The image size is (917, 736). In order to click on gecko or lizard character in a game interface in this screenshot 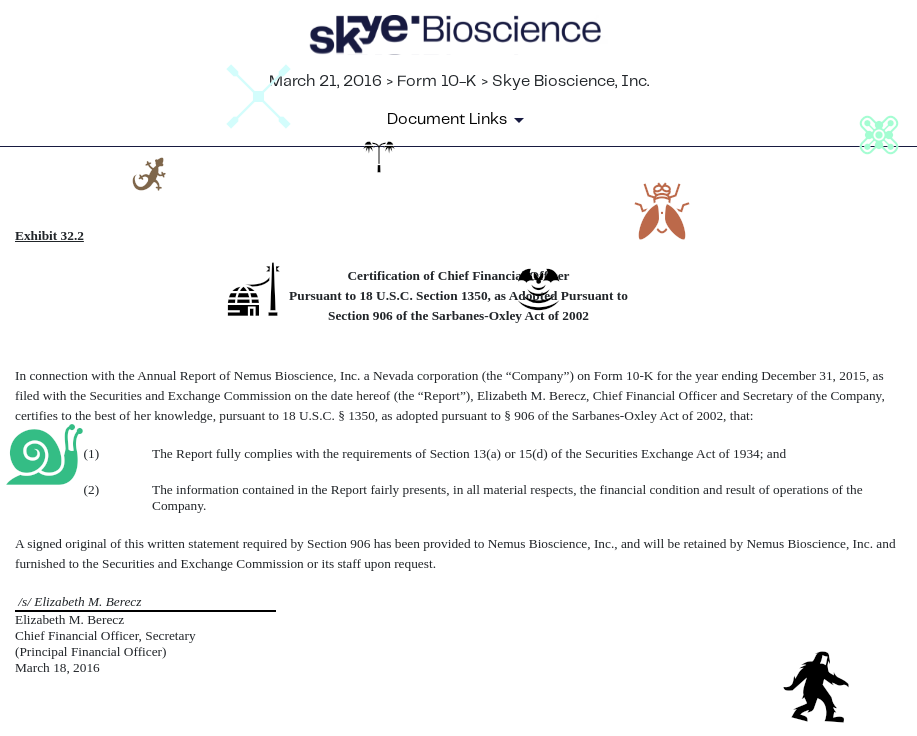, I will do `click(149, 174)`.